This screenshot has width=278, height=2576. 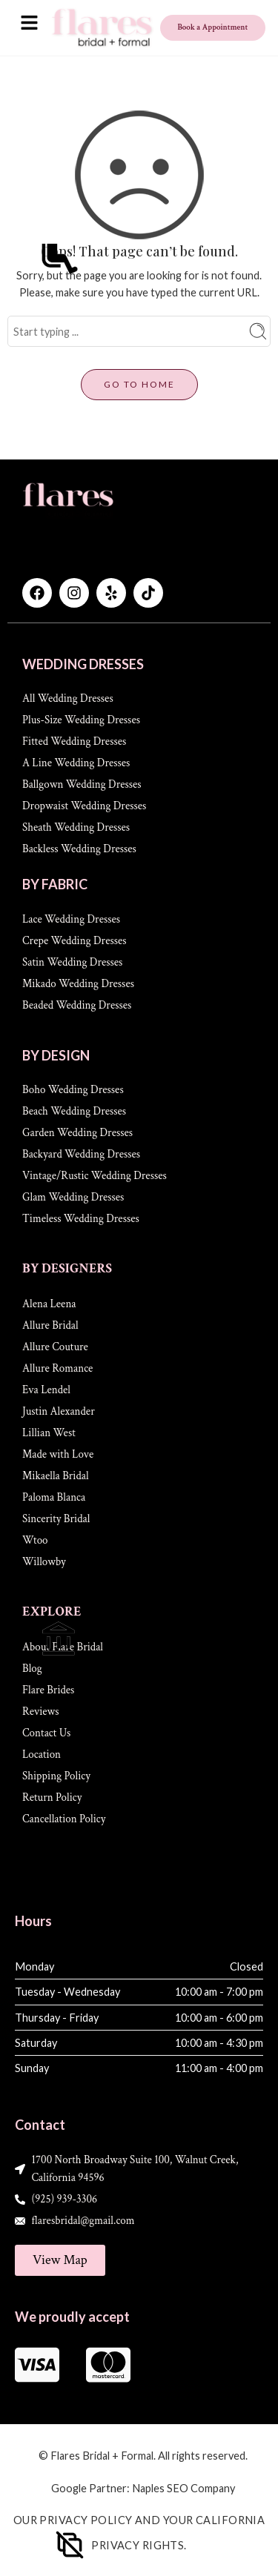 What do you see at coordinates (59, 259) in the screenshot?
I see `select extra legroom seating option` at bounding box center [59, 259].